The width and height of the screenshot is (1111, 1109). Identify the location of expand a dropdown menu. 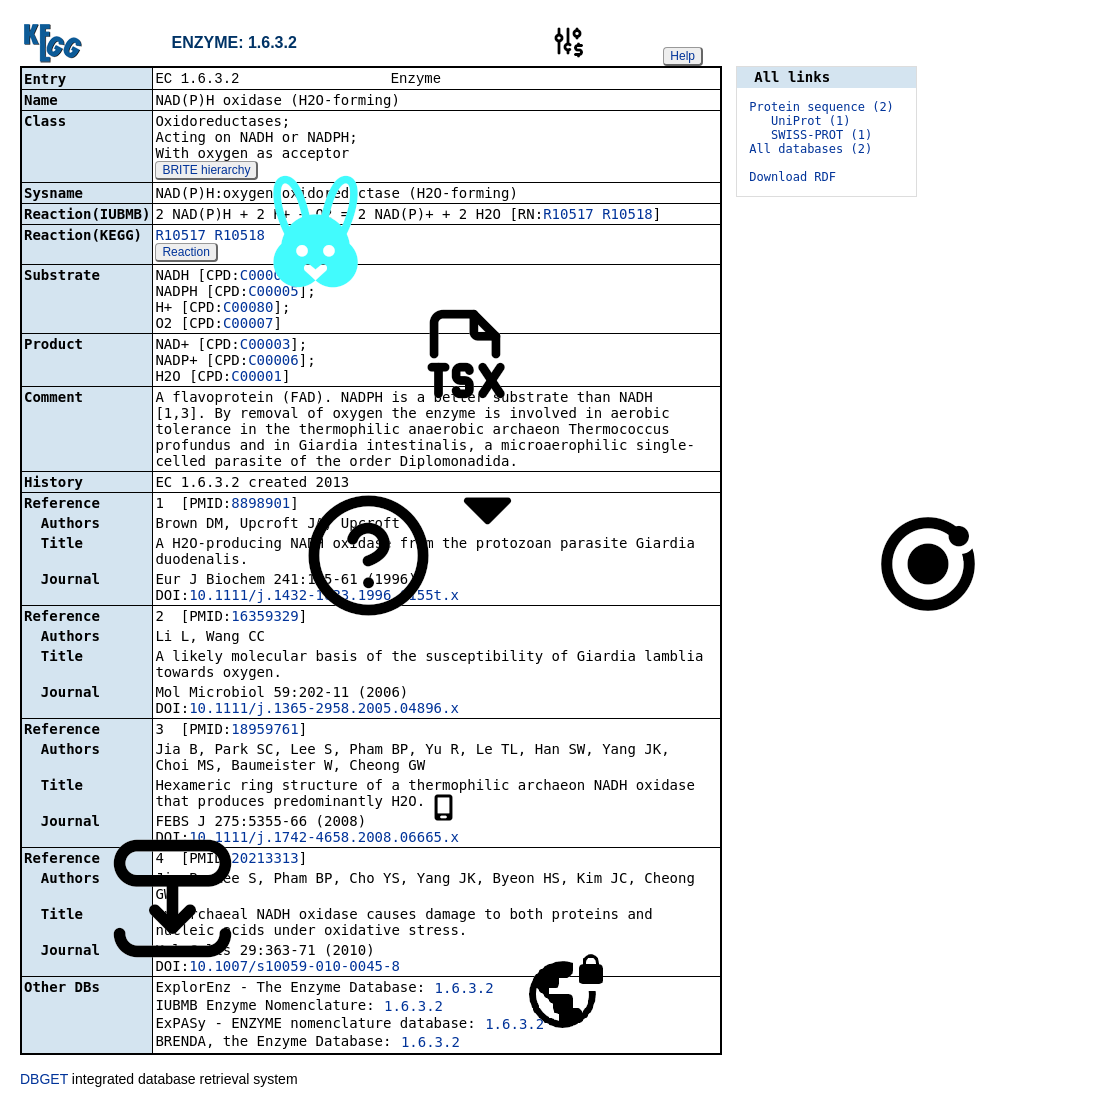
(487, 507).